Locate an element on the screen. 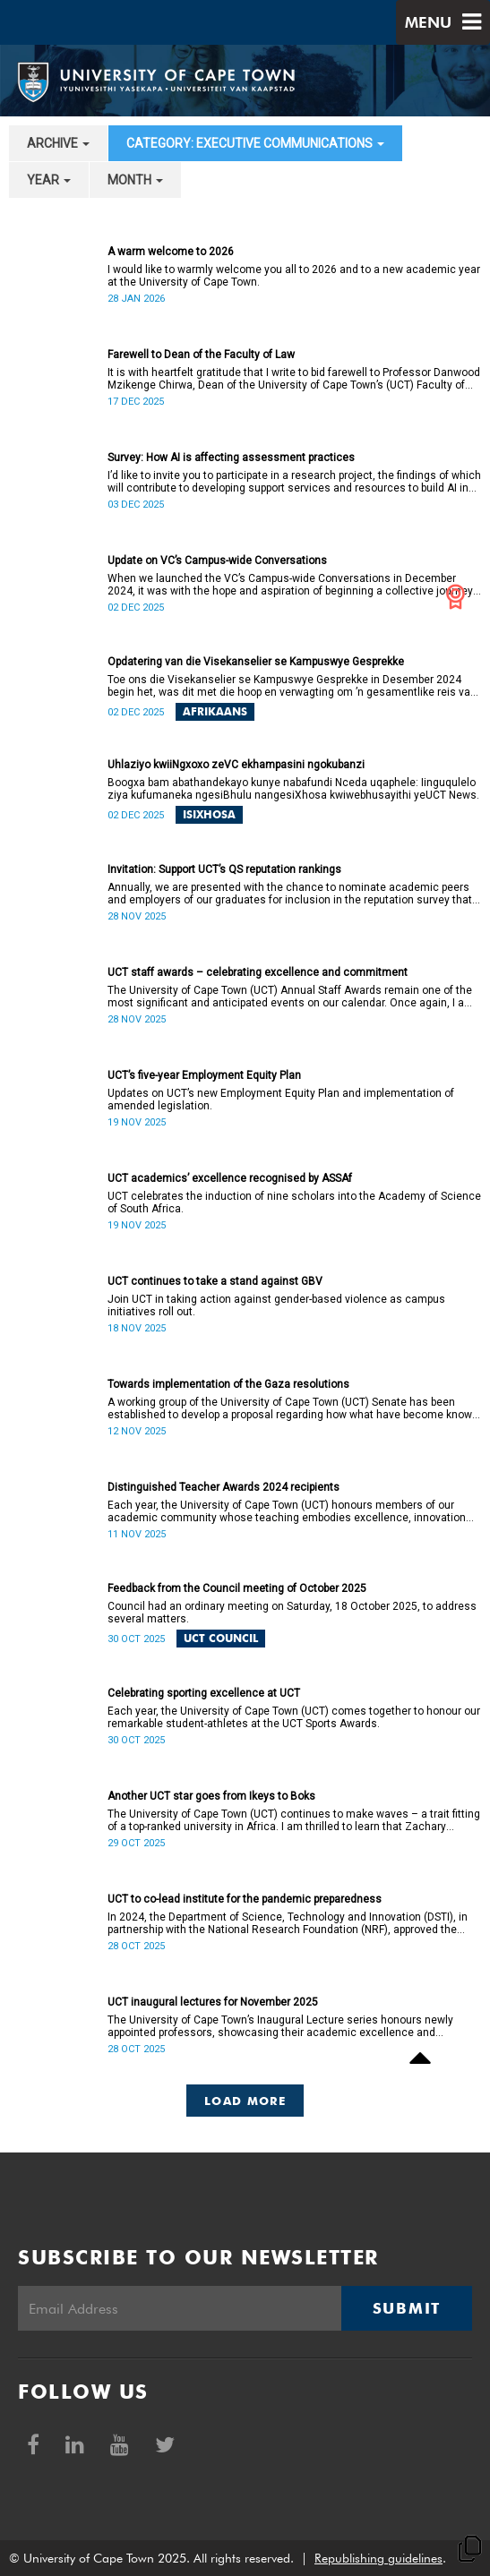 This screenshot has width=490, height=2576. view achievements or awards is located at coordinates (455, 596).